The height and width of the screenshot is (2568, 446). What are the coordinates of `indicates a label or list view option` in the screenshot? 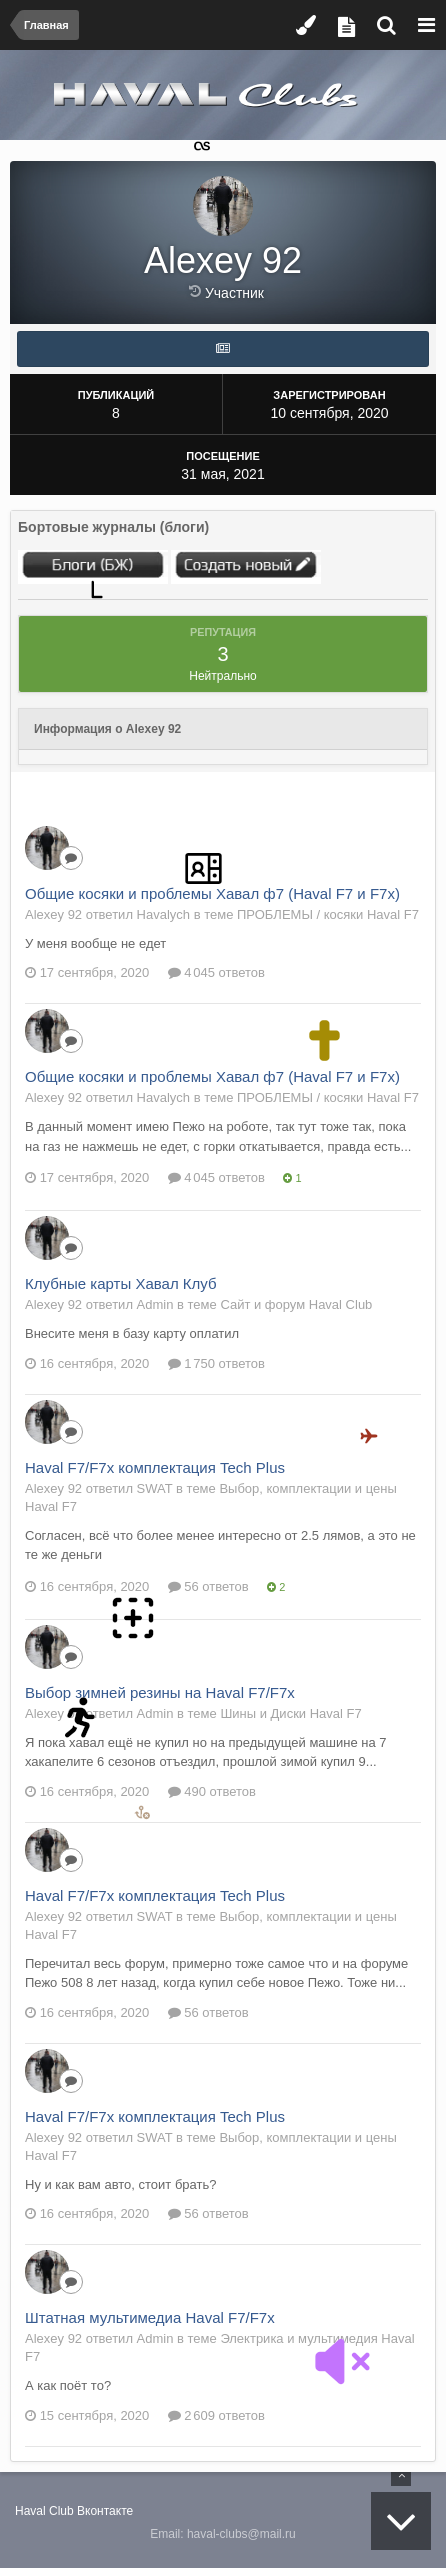 It's located at (96, 589).